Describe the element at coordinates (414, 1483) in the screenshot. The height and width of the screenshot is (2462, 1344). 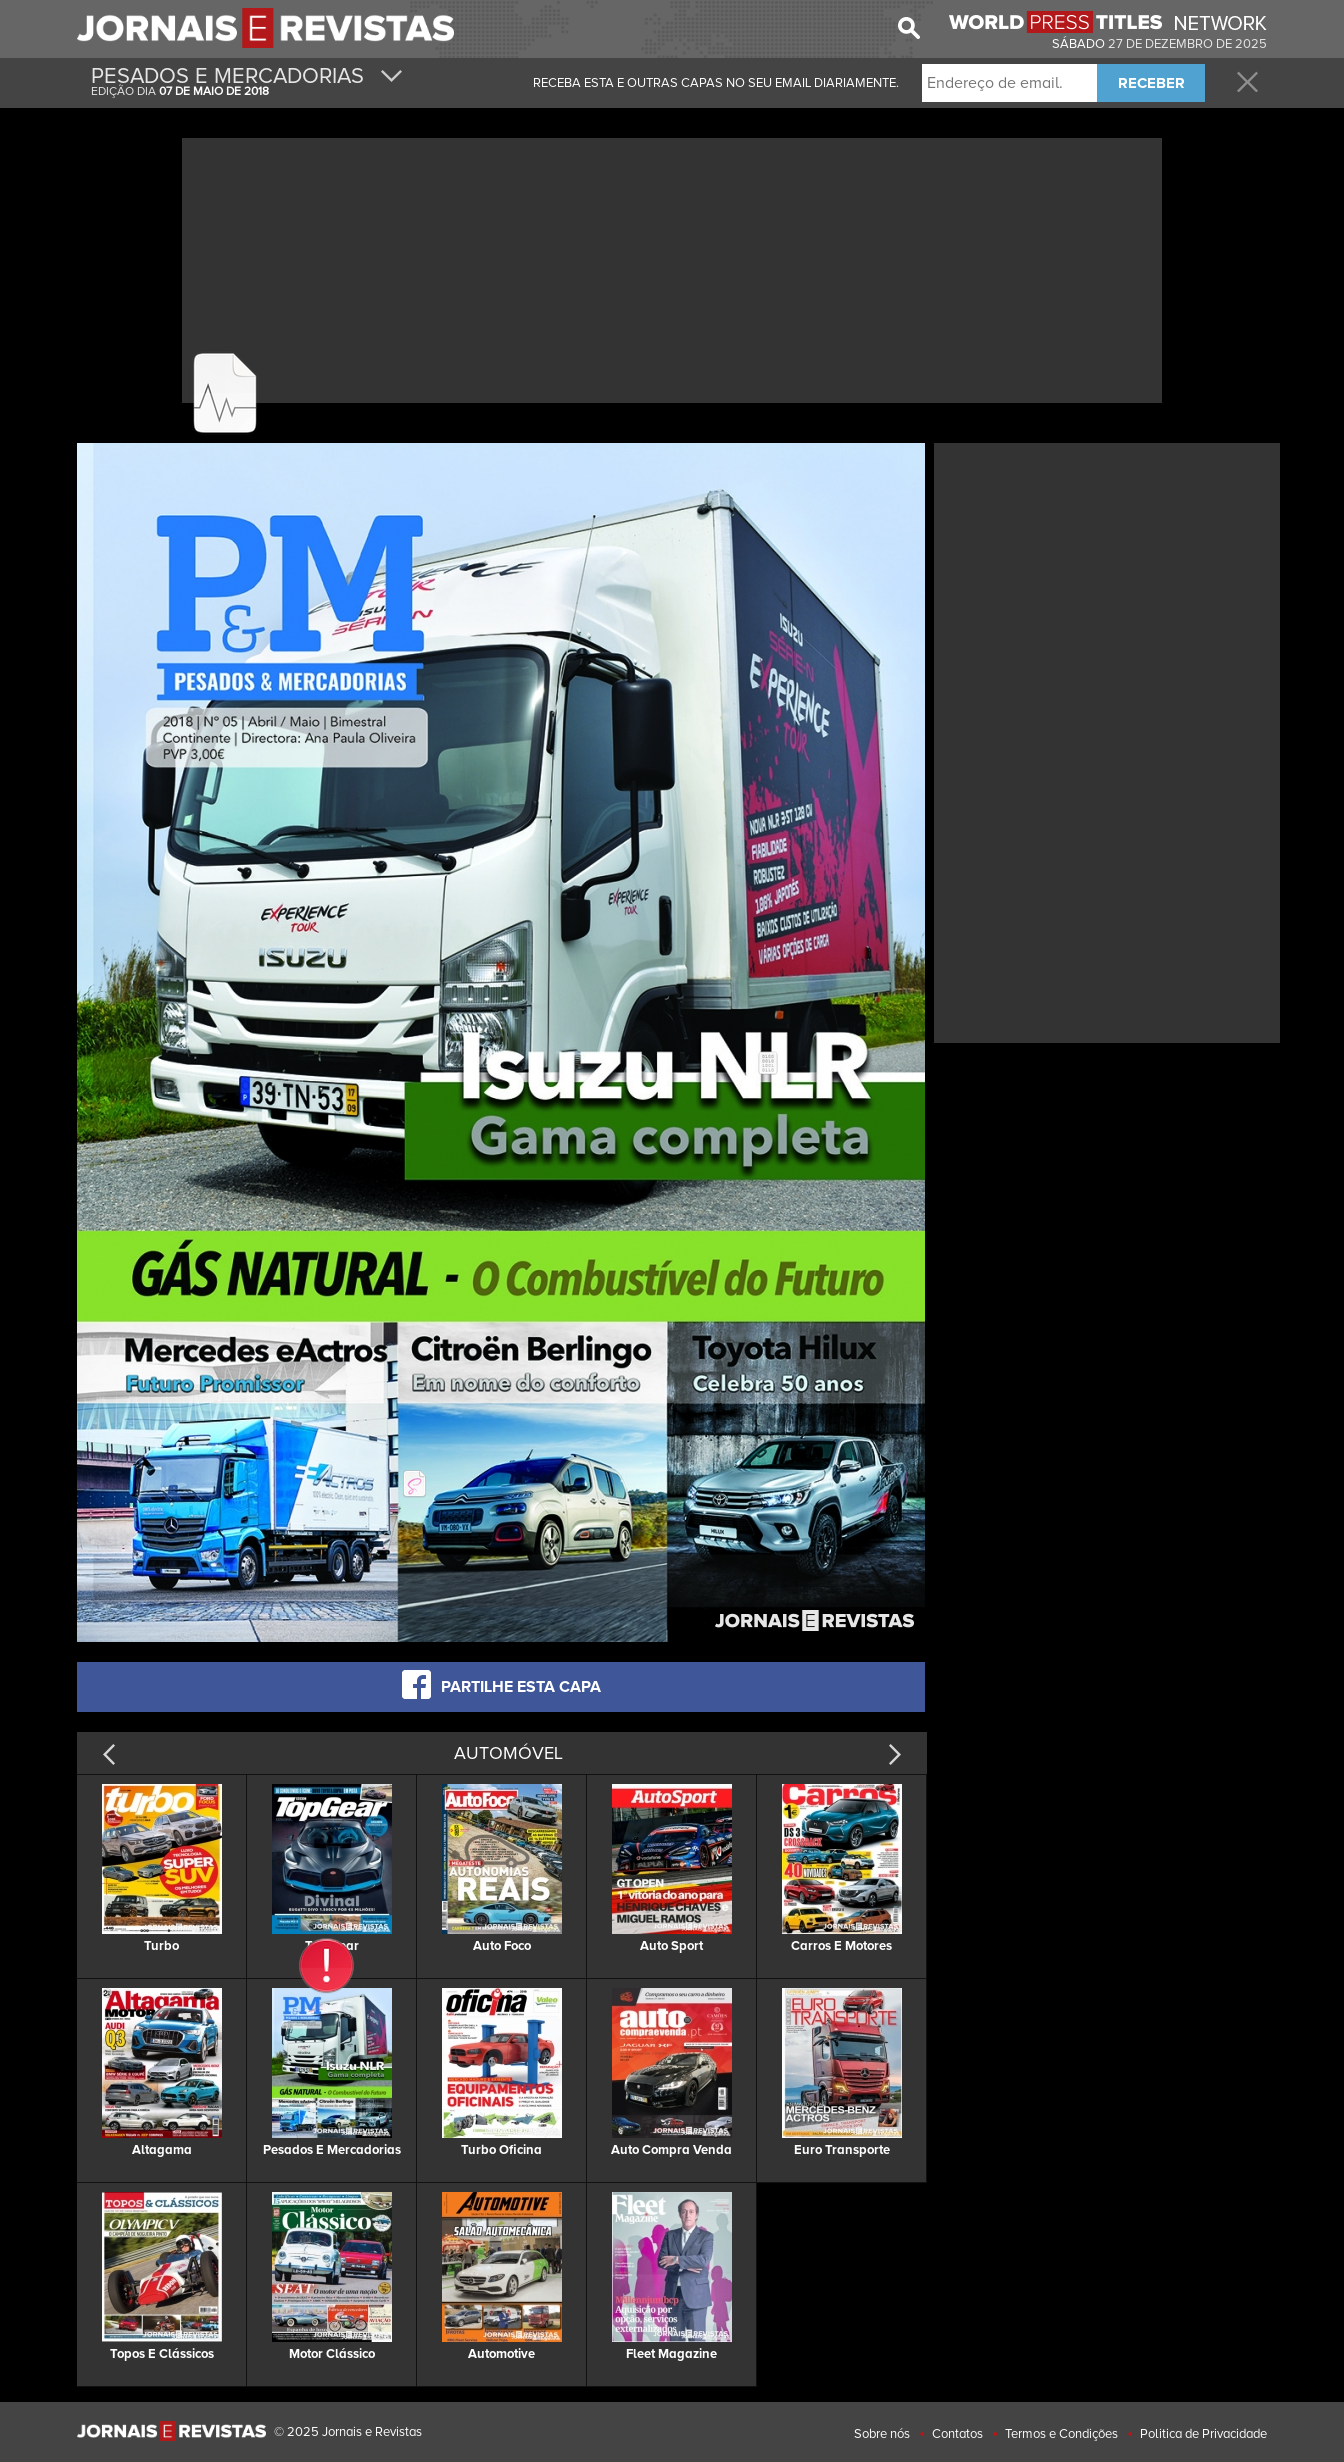
I see `indicates a sass stylesheet file` at that location.